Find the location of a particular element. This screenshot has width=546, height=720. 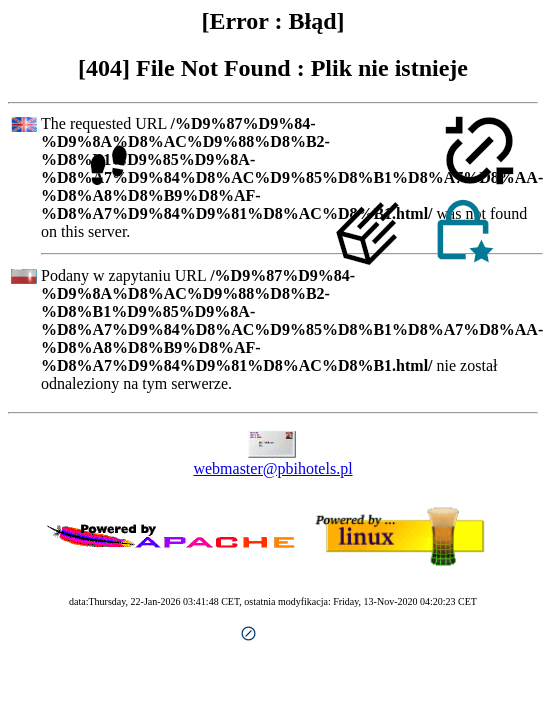

view your walking route or path history is located at coordinates (107, 165).